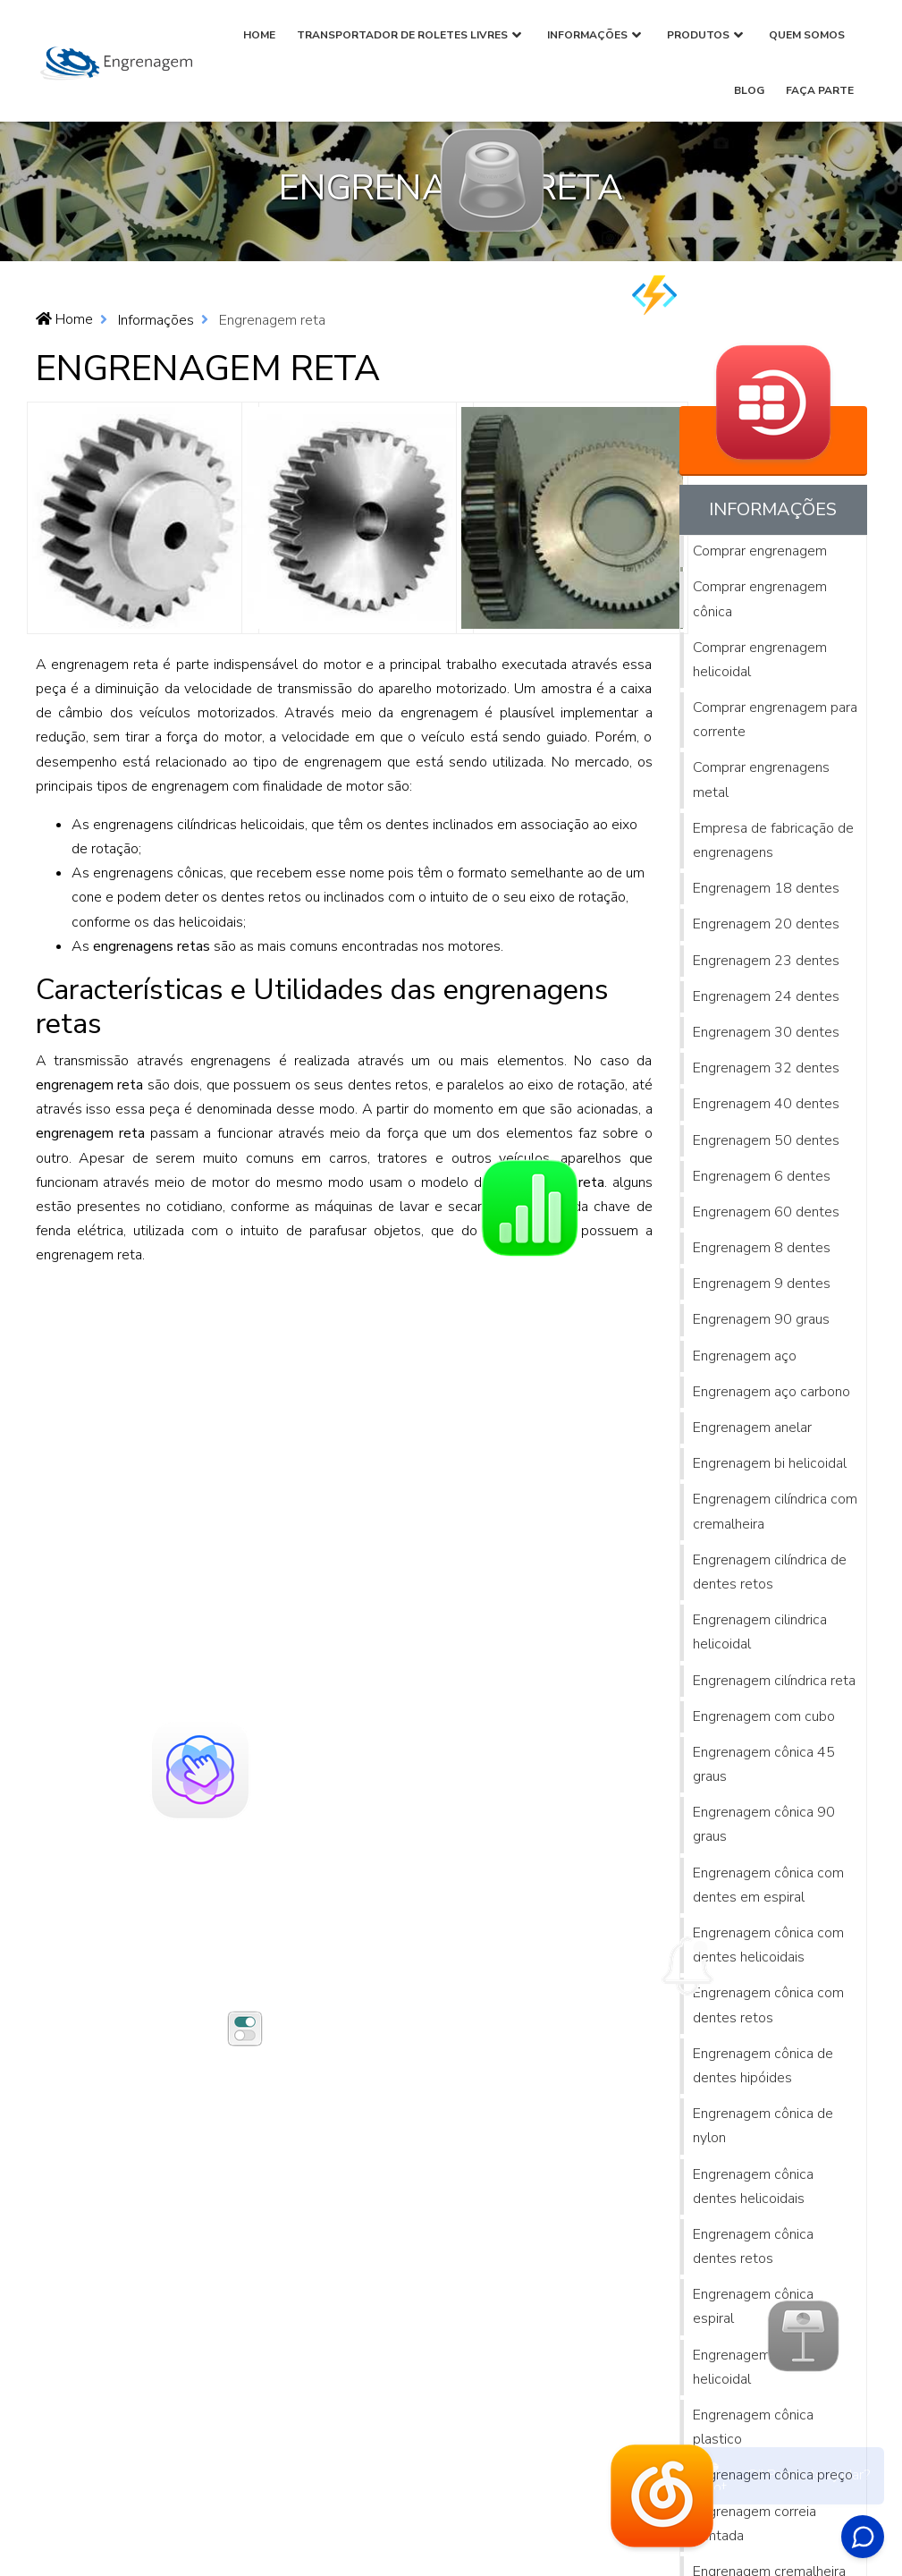  Describe the element at coordinates (687, 1966) in the screenshot. I see `no new notifications` at that location.